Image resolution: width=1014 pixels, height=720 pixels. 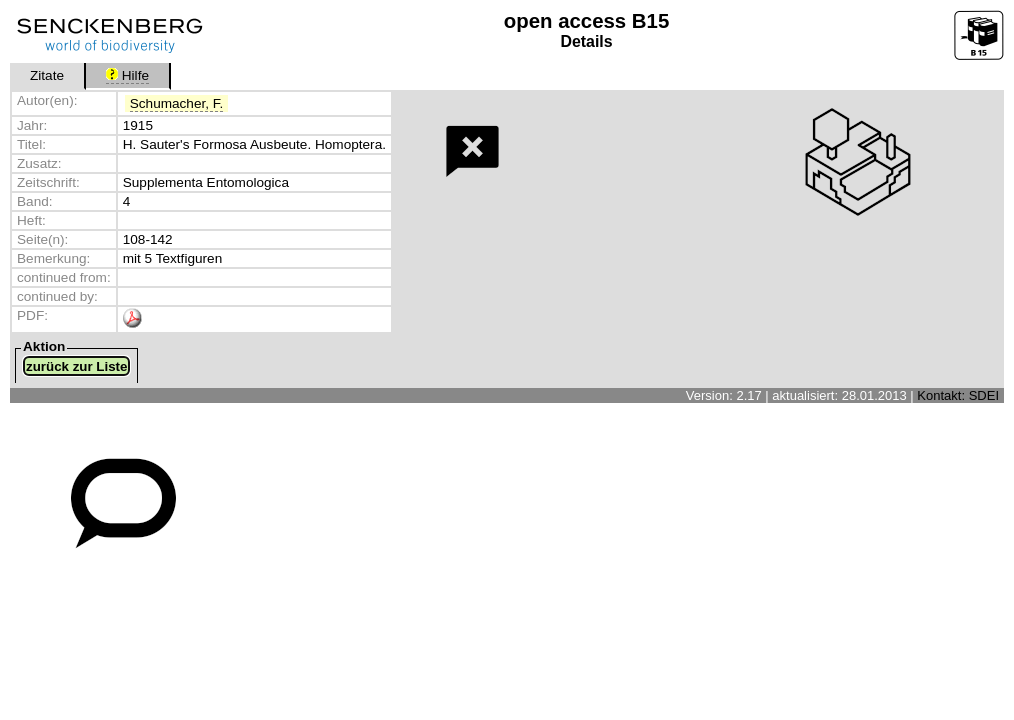 I want to click on launch minetest game, so click(x=858, y=162).